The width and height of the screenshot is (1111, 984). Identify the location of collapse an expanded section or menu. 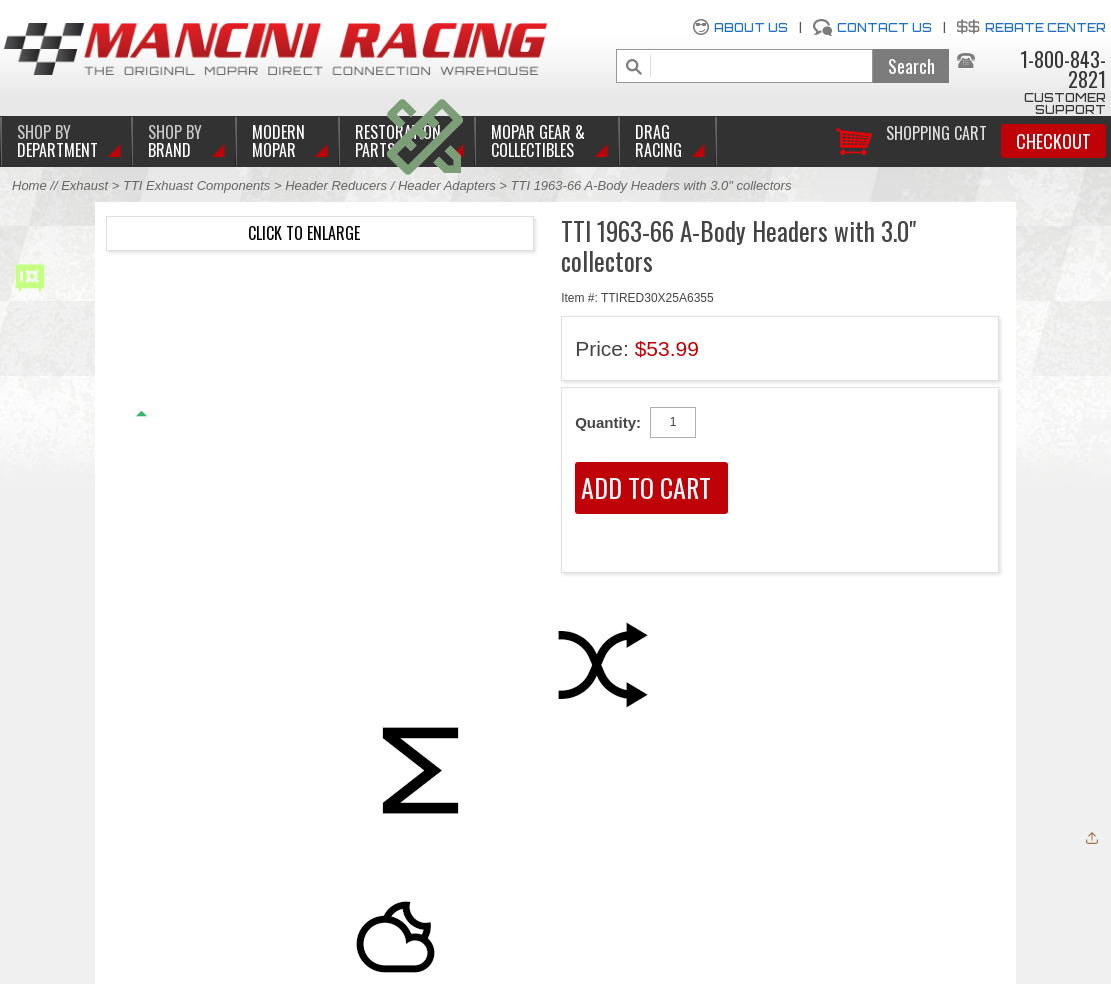
(141, 414).